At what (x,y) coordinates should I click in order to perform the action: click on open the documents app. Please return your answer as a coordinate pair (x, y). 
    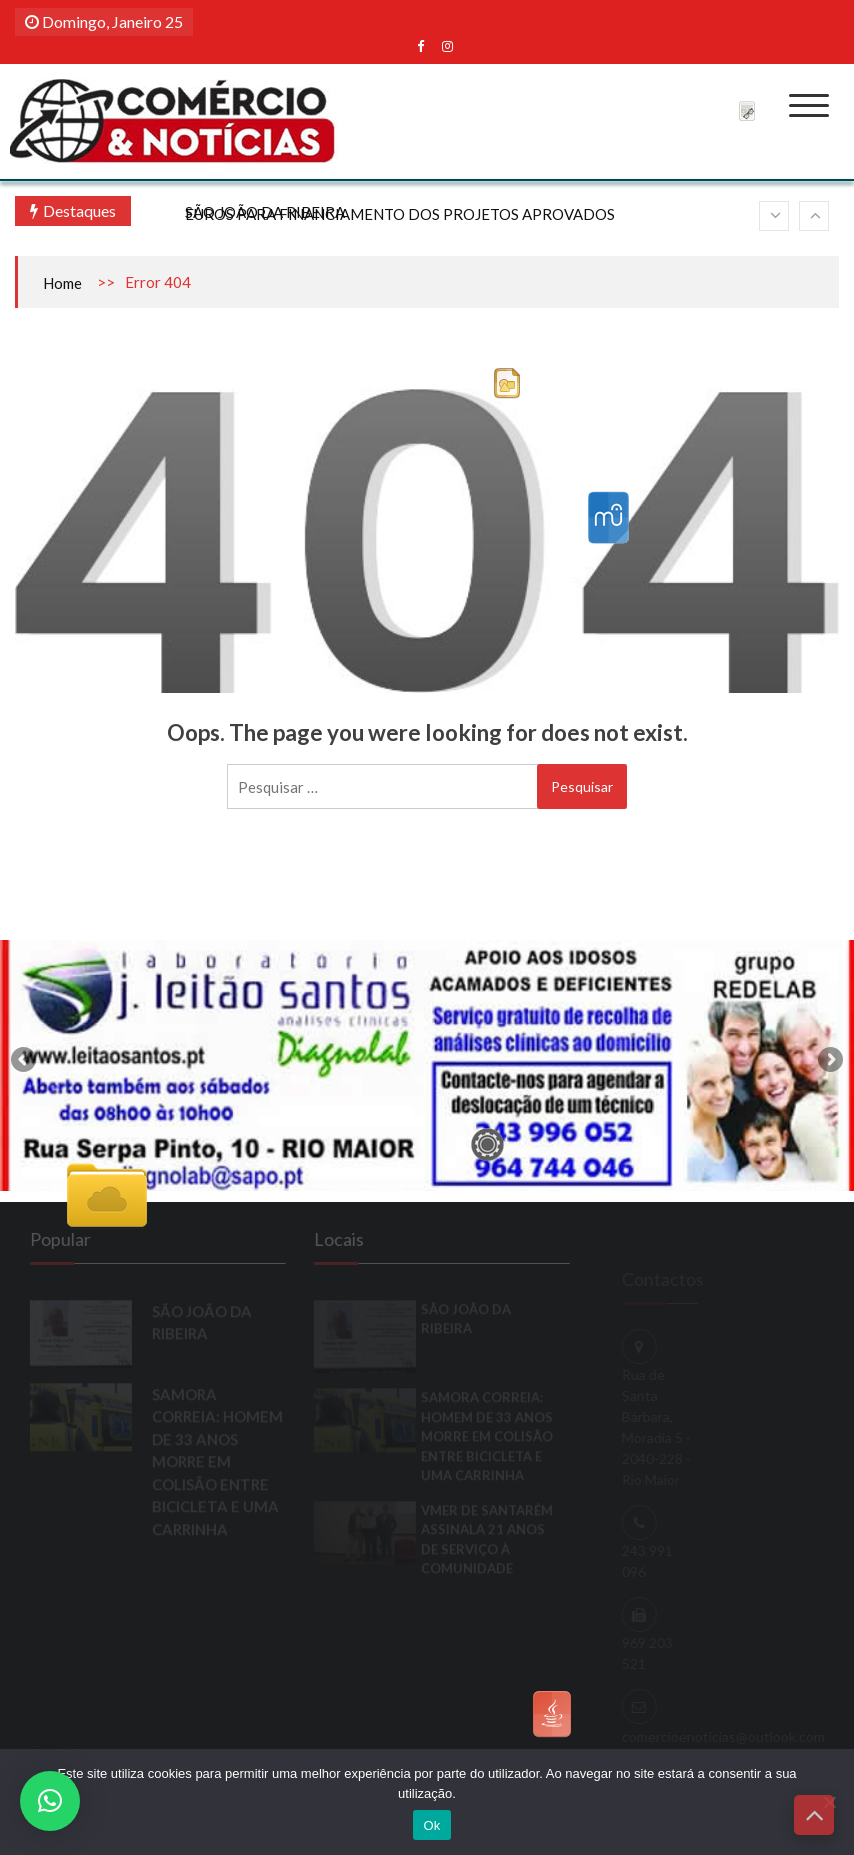
    Looking at the image, I should click on (747, 111).